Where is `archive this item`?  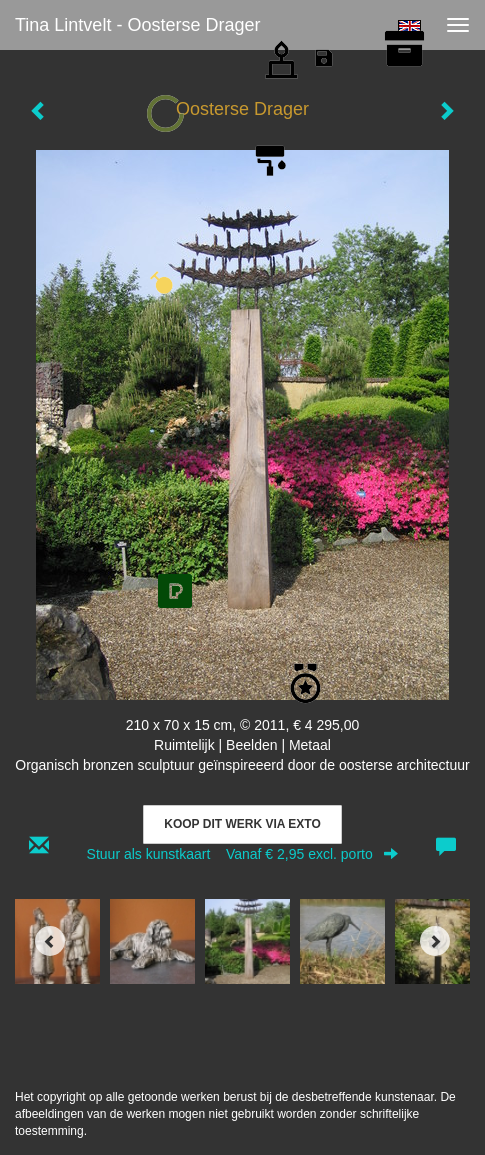 archive this item is located at coordinates (404, 48).